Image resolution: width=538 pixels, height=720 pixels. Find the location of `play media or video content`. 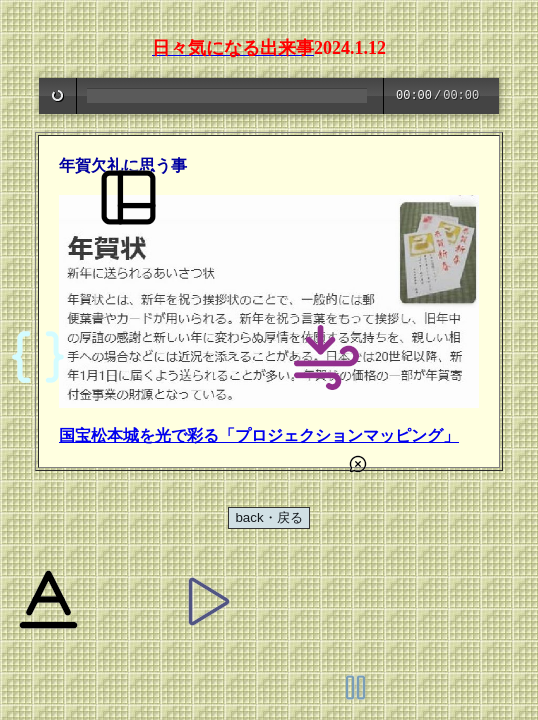

play media or video content is located at coordinates (203, 601).